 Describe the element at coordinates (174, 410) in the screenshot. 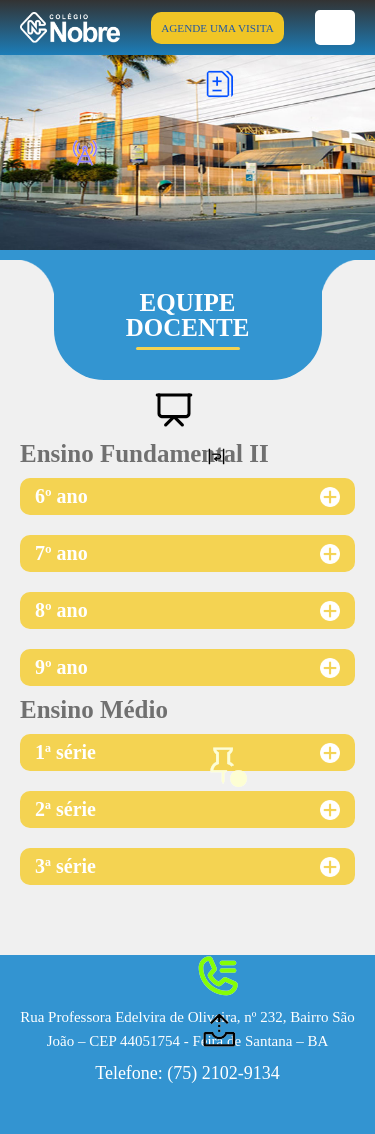

I see `start a presentation or slideshow` at that location.